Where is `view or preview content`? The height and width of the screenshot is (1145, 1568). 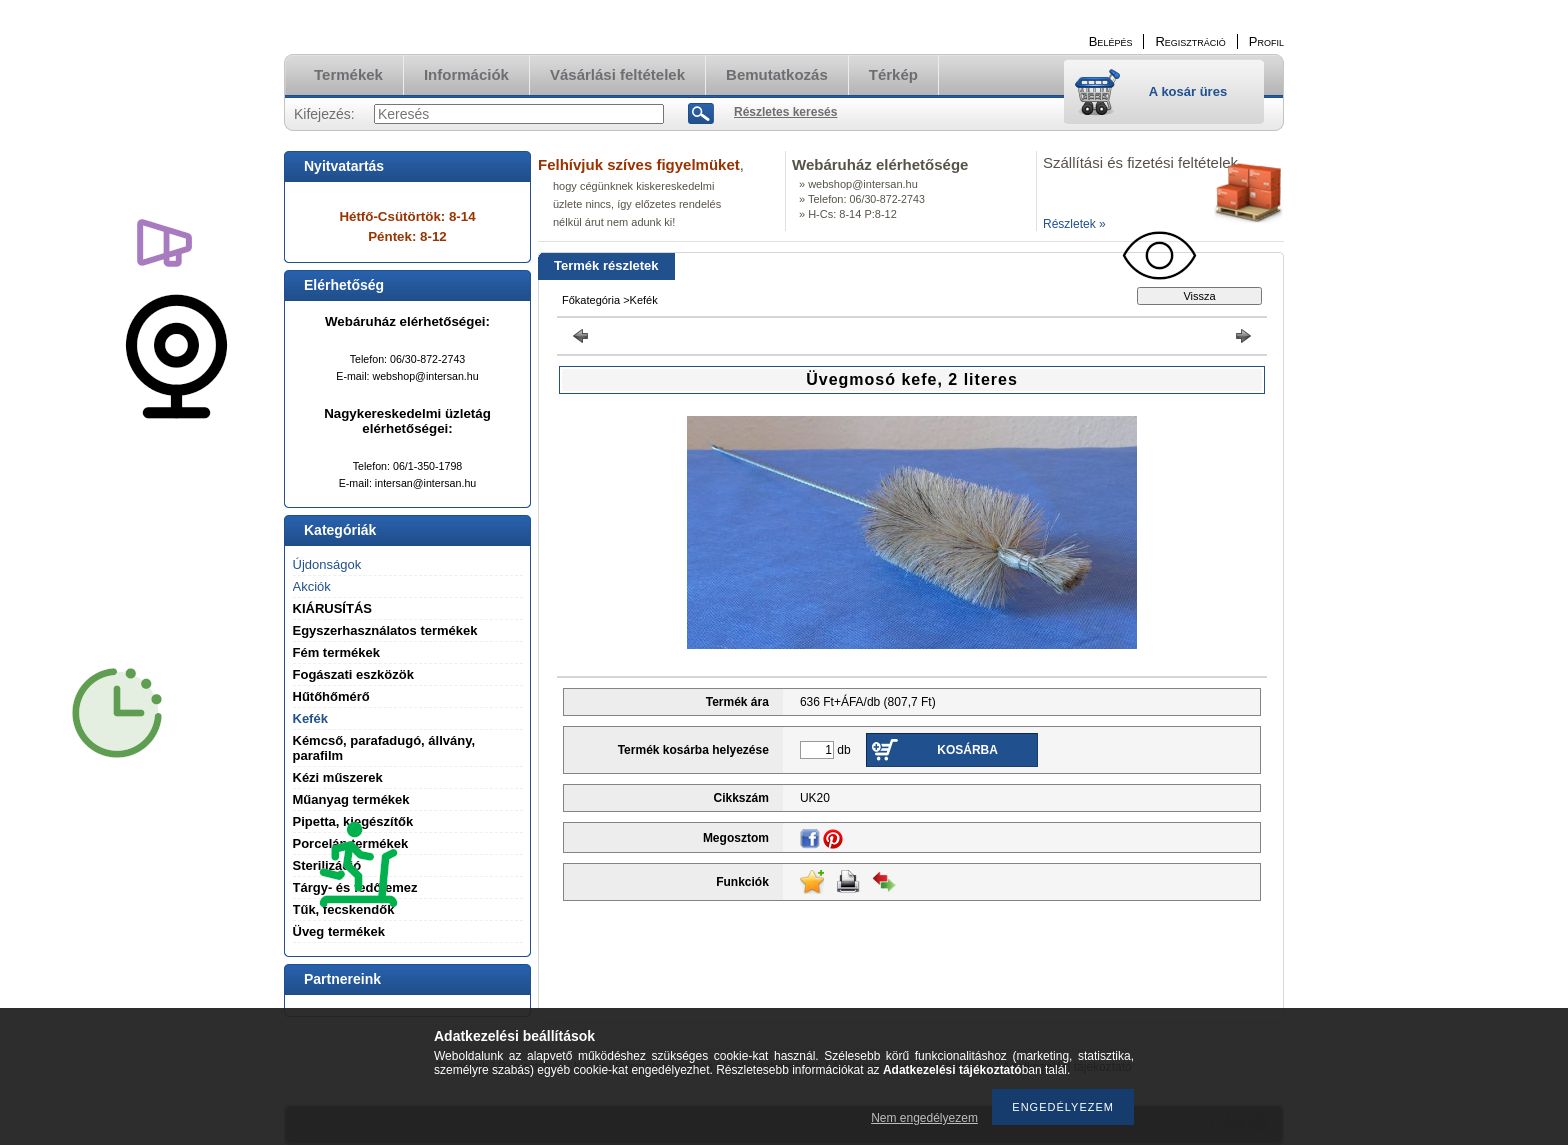 view or preview content is located at coordinates (1159, 255).